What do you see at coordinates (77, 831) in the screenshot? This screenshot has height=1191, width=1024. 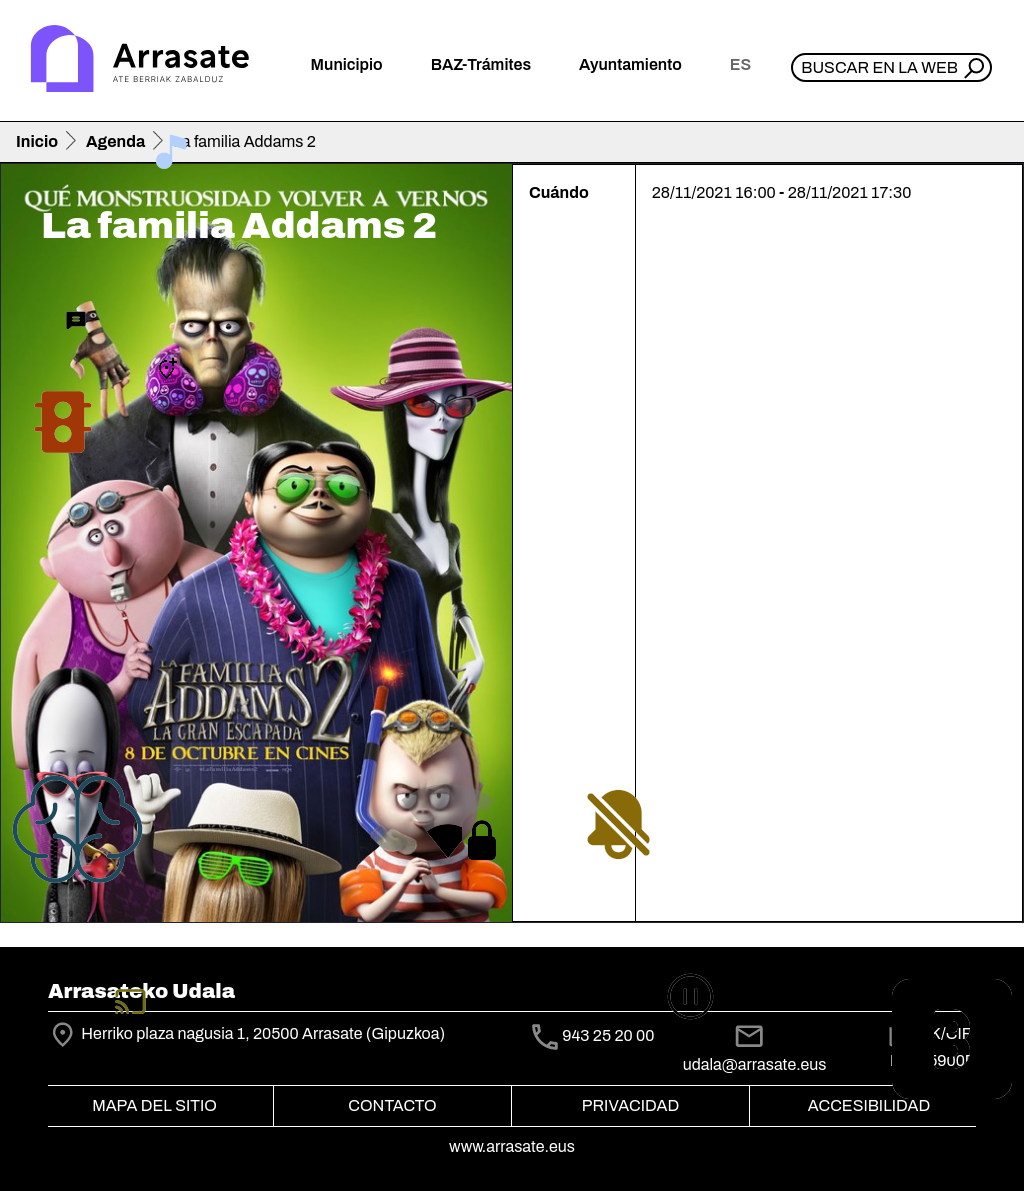 I see `access AI or smart features` at bounding box center [77, 831].